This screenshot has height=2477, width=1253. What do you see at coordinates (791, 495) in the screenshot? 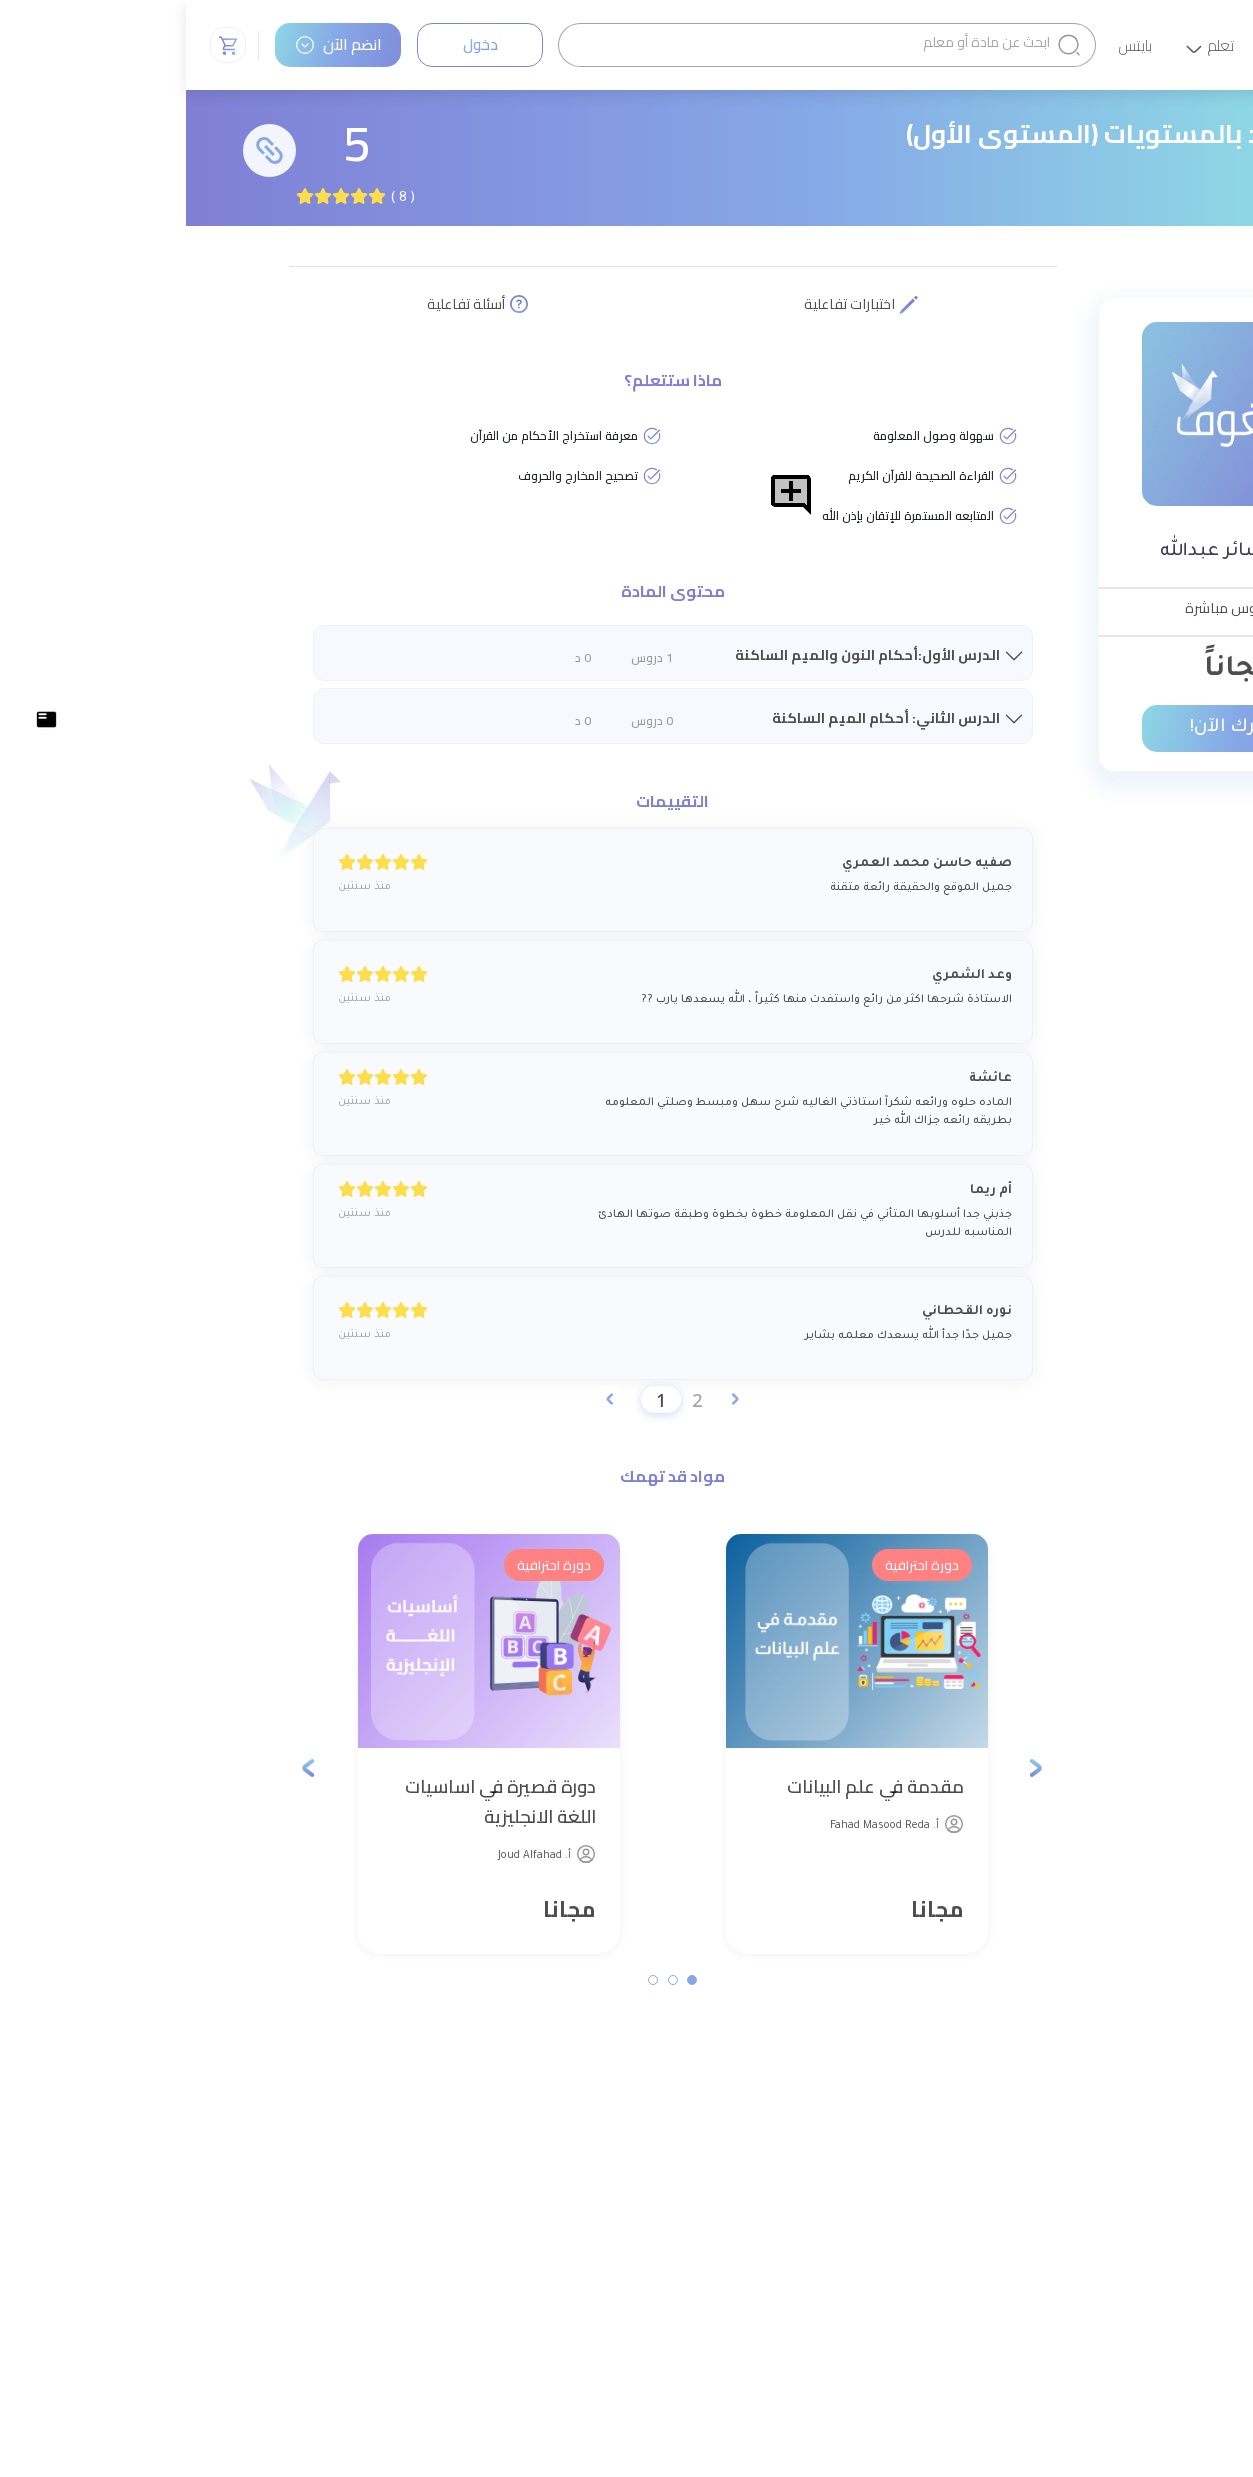
I see `add a new comment` at bounding box center [791, 495].